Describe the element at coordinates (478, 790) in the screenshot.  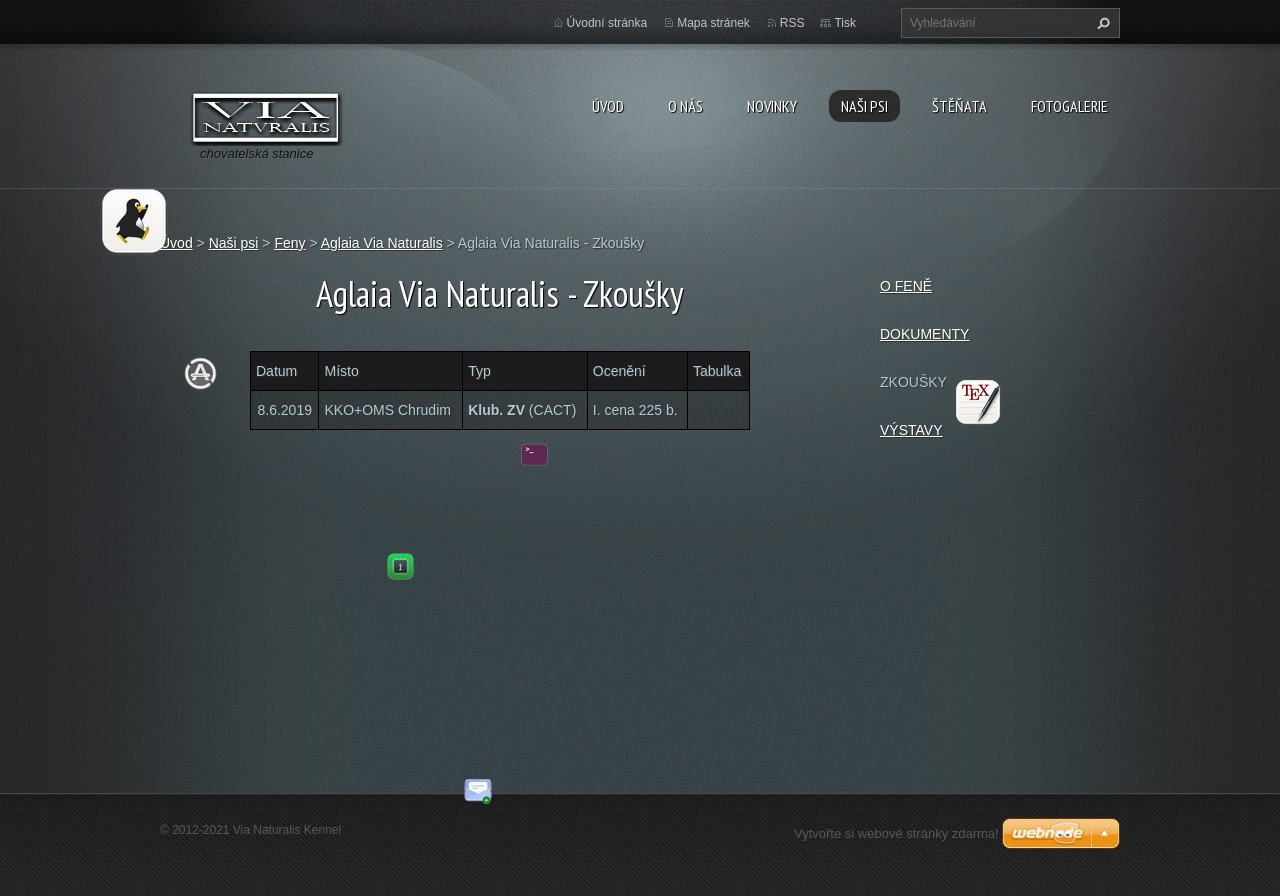
I see `compose a new email message` at that location.